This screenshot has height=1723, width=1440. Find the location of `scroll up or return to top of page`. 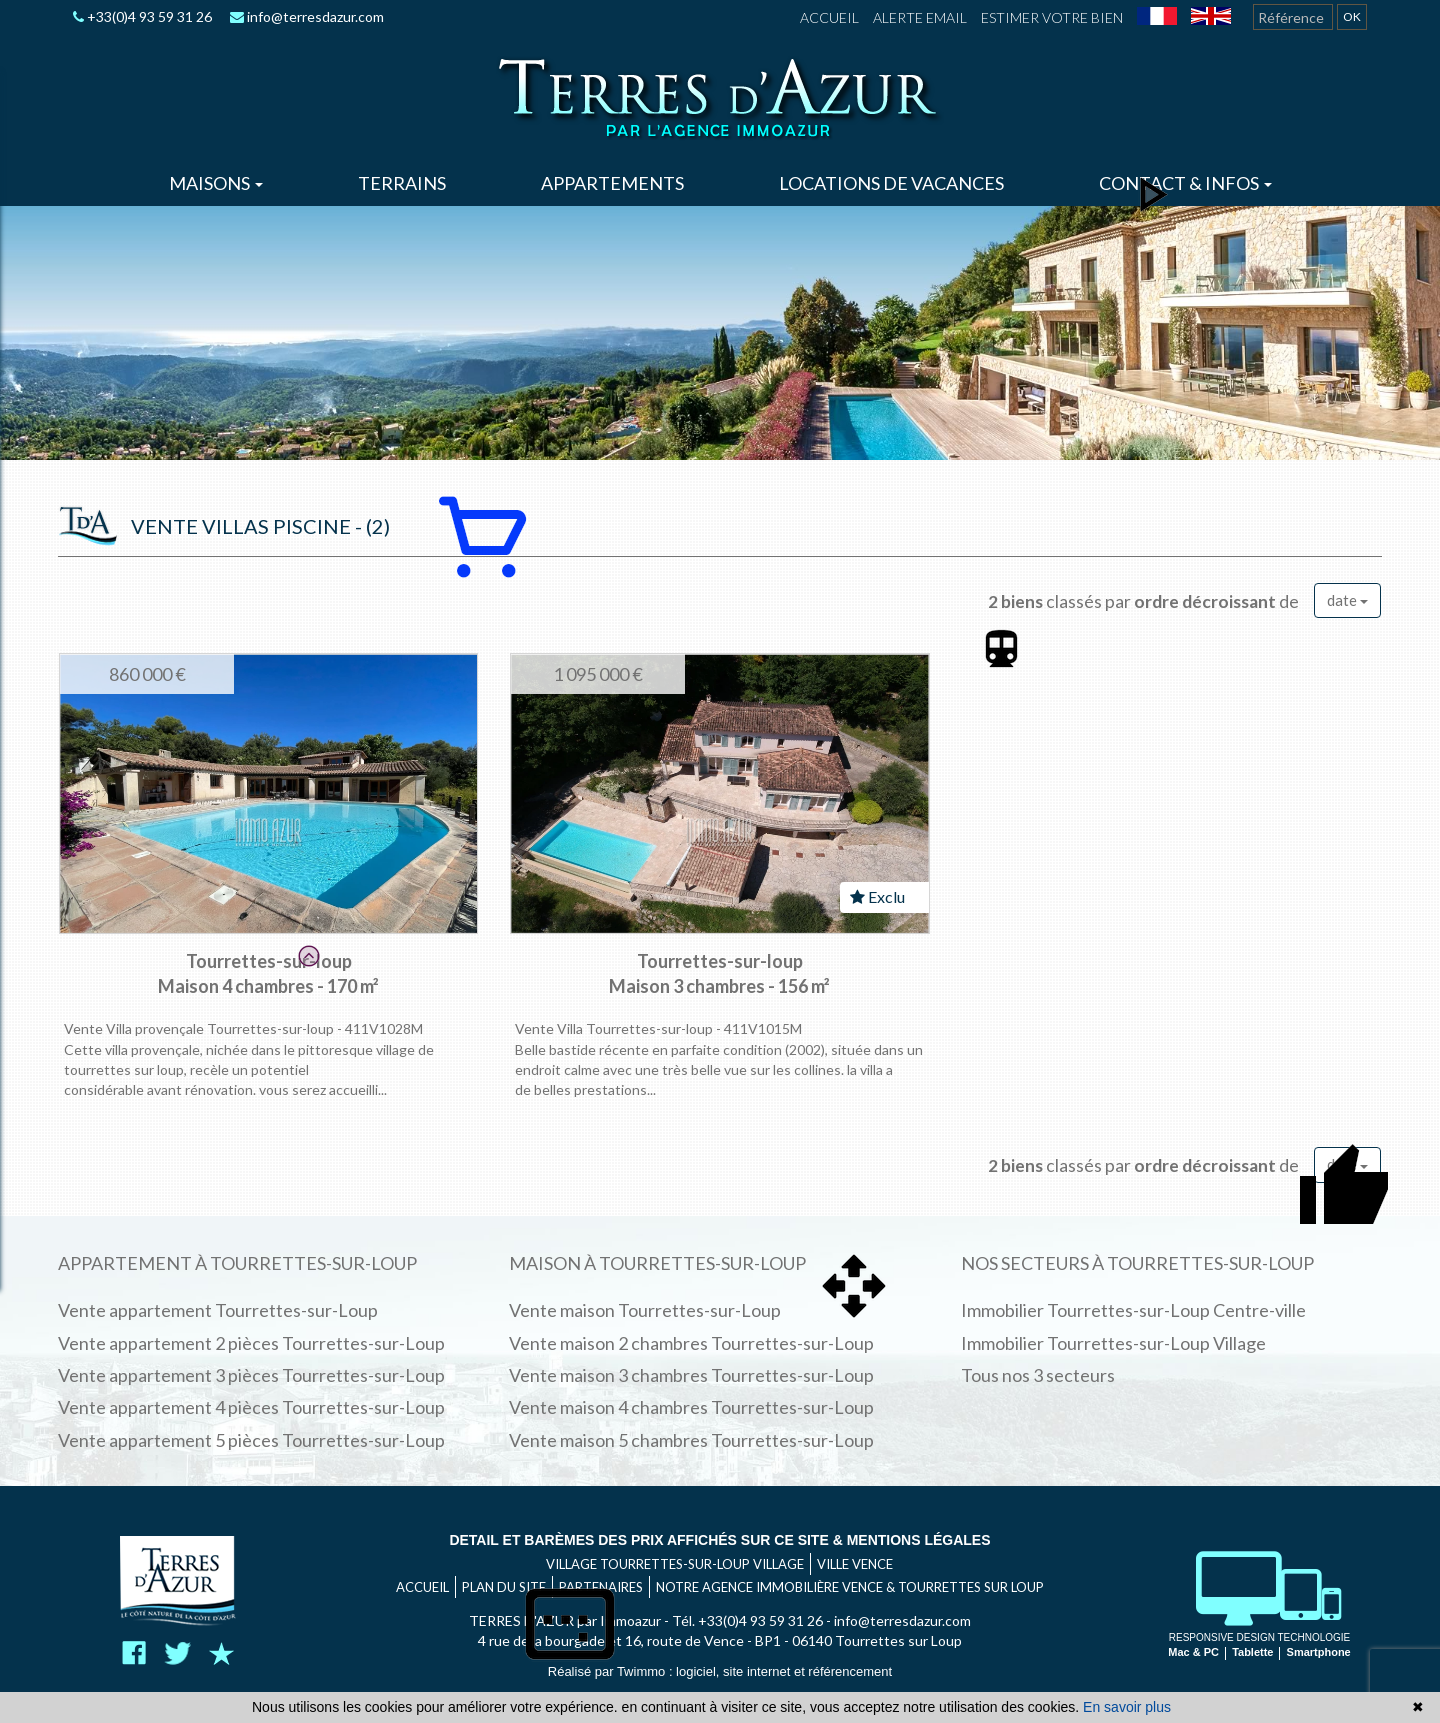

scroll up or return to top of page is located at coordinates (309, 956).